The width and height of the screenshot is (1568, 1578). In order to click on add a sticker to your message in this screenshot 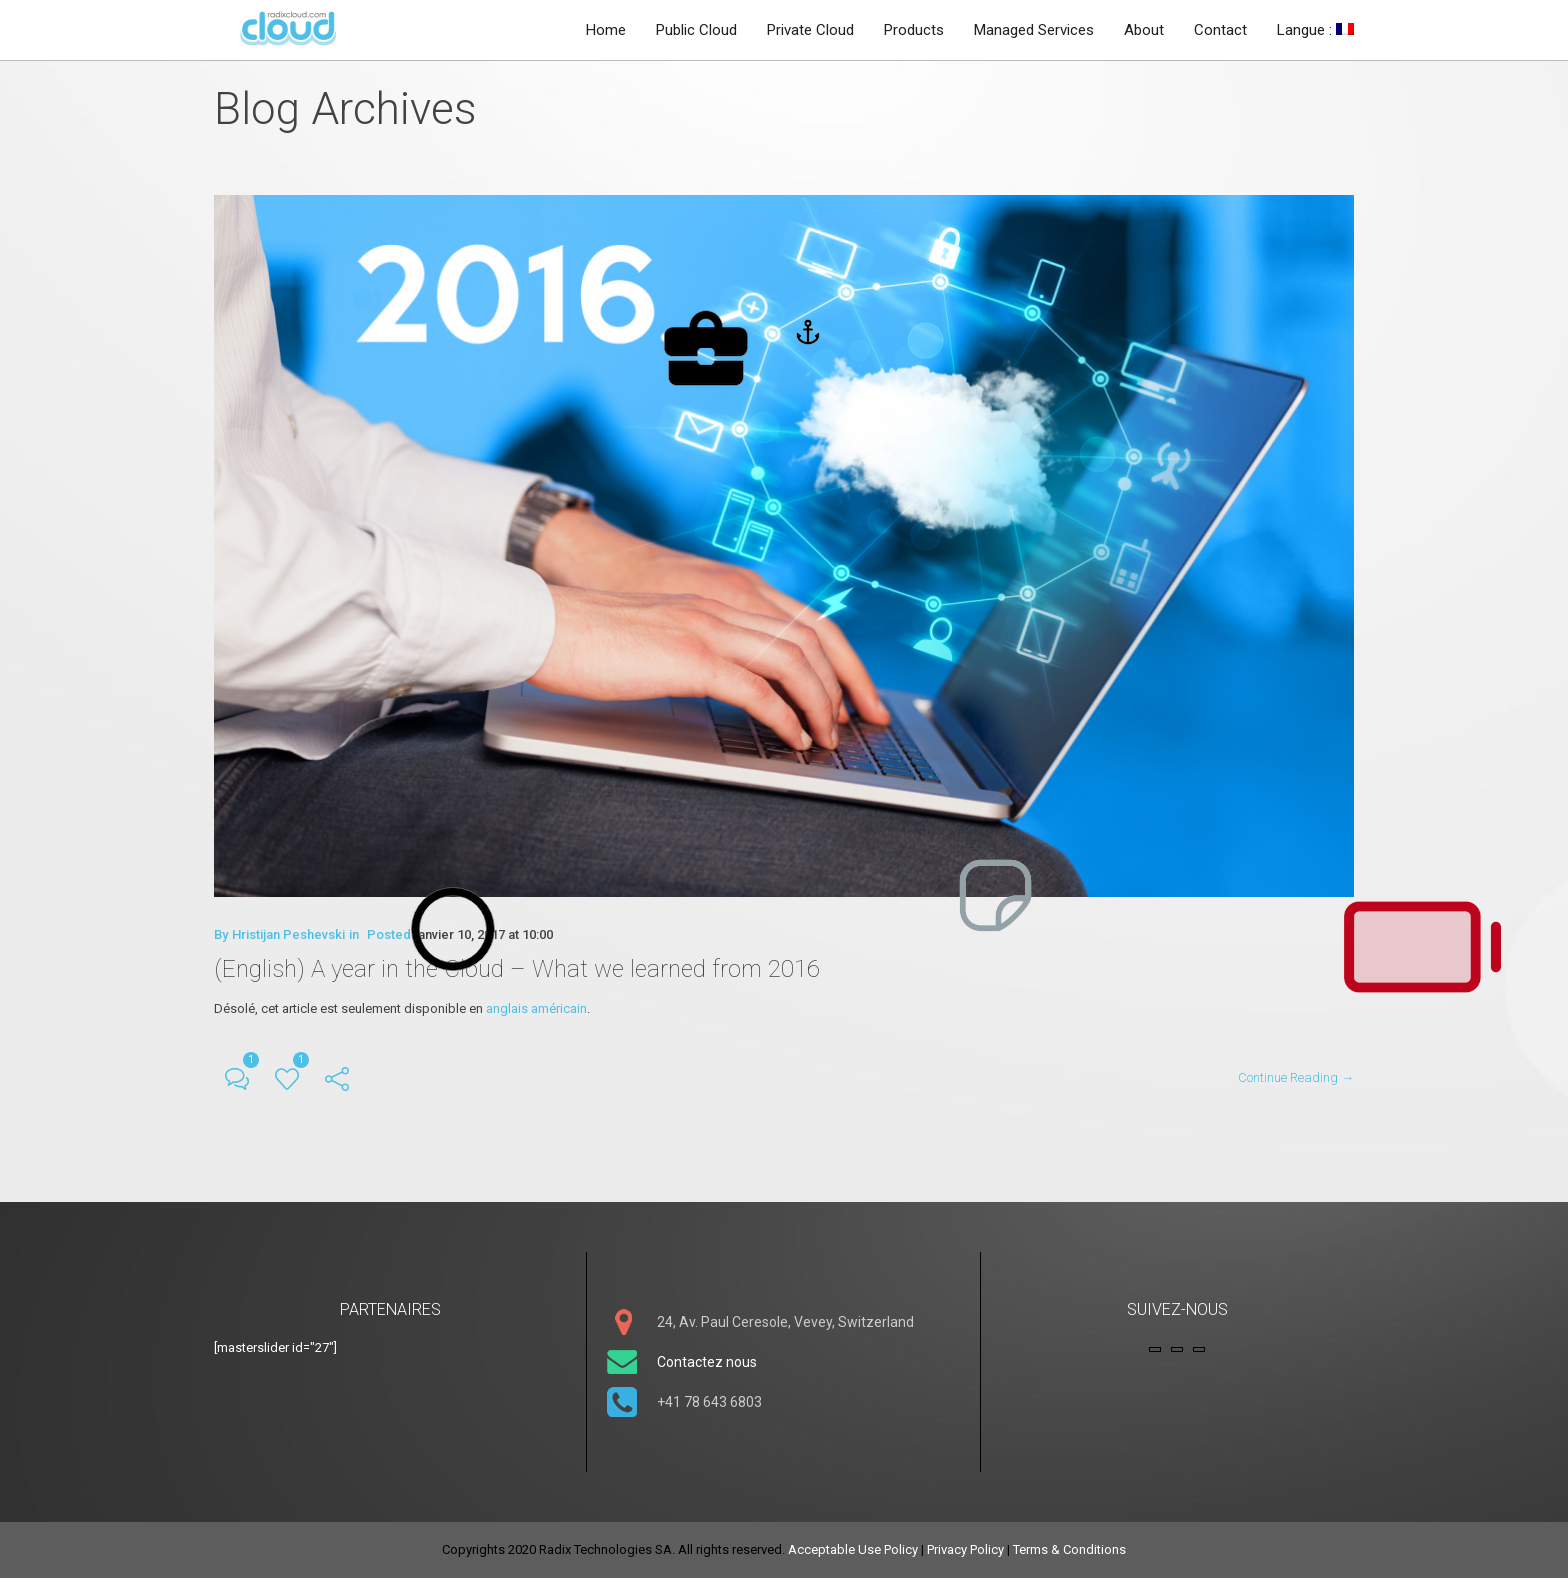, I will do `click(995, 895)`.